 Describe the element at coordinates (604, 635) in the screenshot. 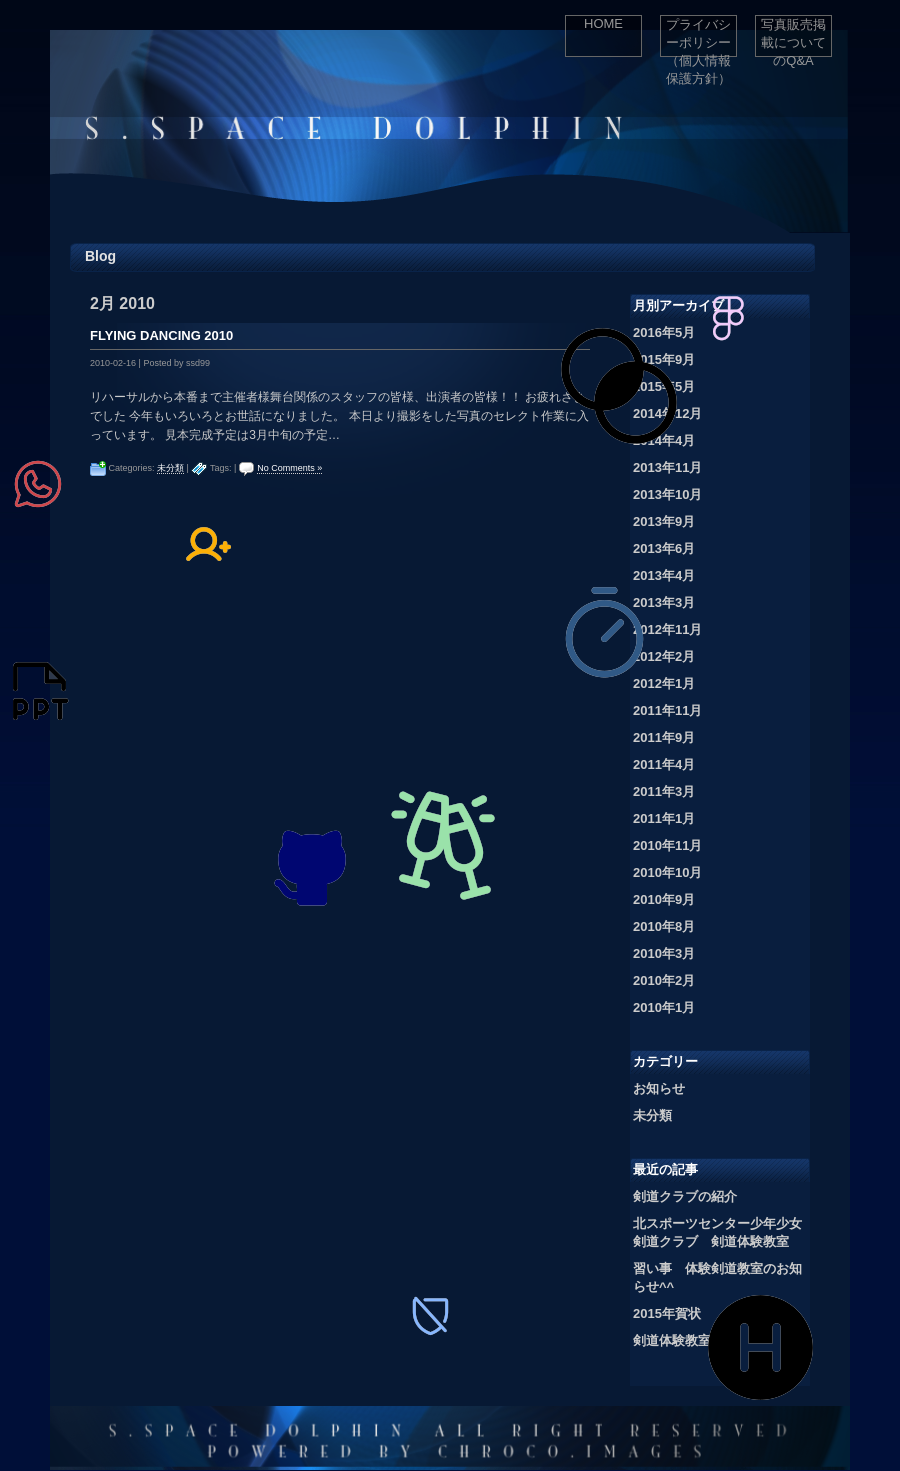

I see `set a countdown timer` at that location.